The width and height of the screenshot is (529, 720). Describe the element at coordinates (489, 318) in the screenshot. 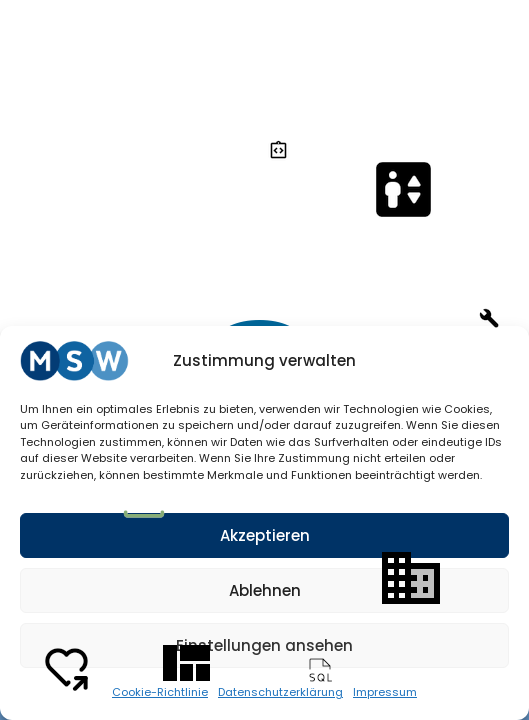

I see `access settings or configuration options` at that location.